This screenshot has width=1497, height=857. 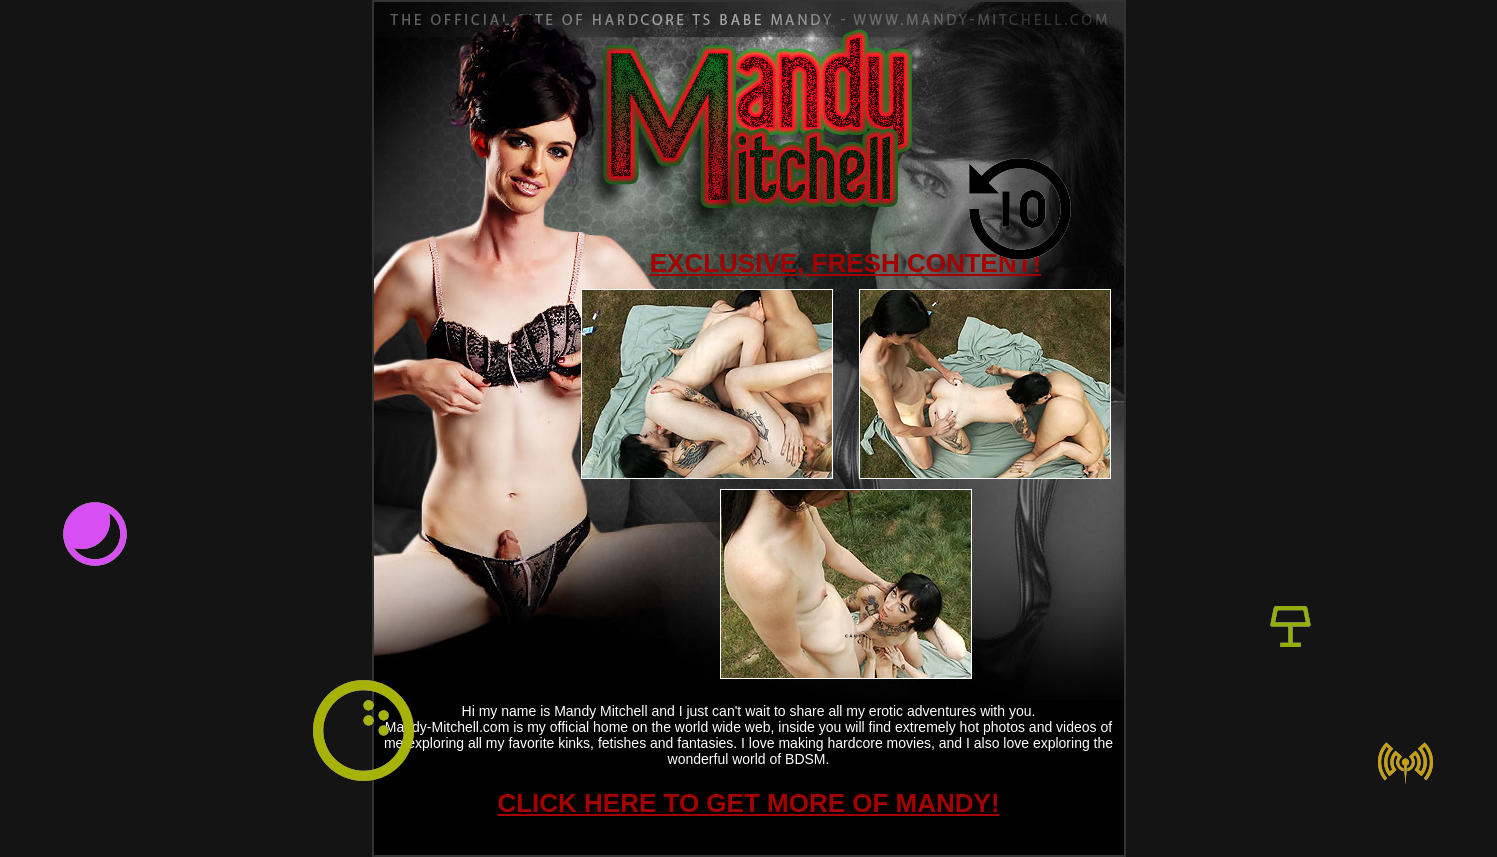 What do you see at coordinates (363, 730) in the screenshot?
I see `access bowling game or sports app` at bounding box center [363, 730].